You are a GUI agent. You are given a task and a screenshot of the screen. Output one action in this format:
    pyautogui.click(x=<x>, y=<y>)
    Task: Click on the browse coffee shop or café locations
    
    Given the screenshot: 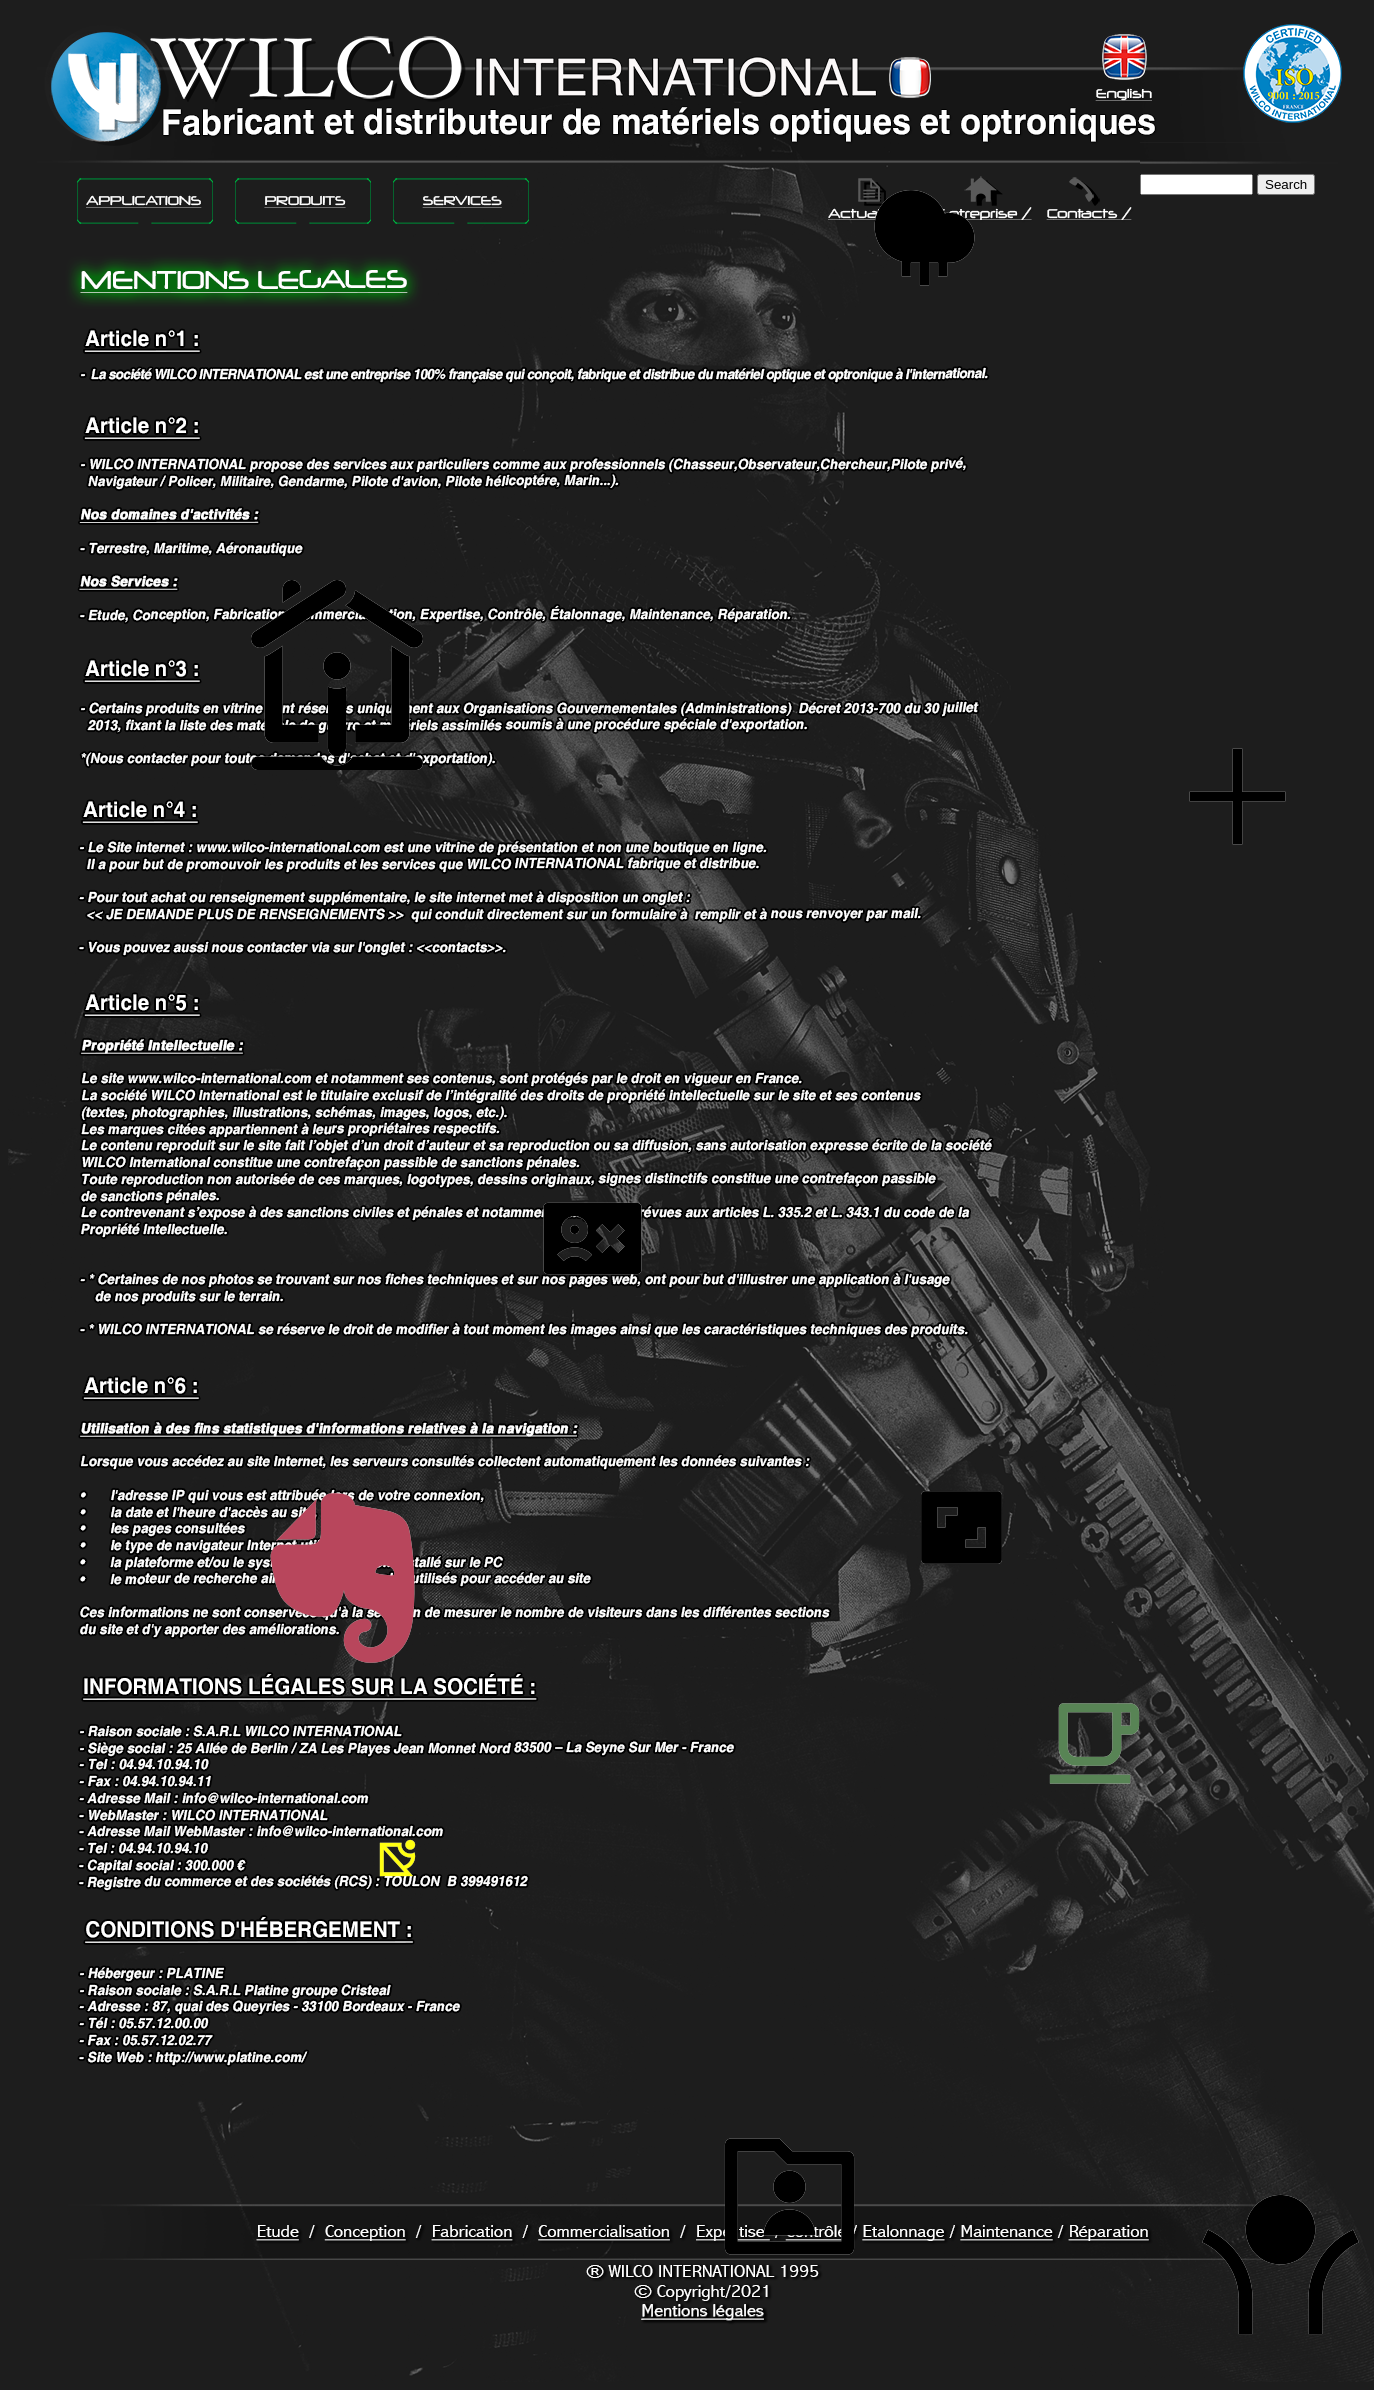 What is the action you would take?
    pyautogui.click(x=1094, y=1743)
    